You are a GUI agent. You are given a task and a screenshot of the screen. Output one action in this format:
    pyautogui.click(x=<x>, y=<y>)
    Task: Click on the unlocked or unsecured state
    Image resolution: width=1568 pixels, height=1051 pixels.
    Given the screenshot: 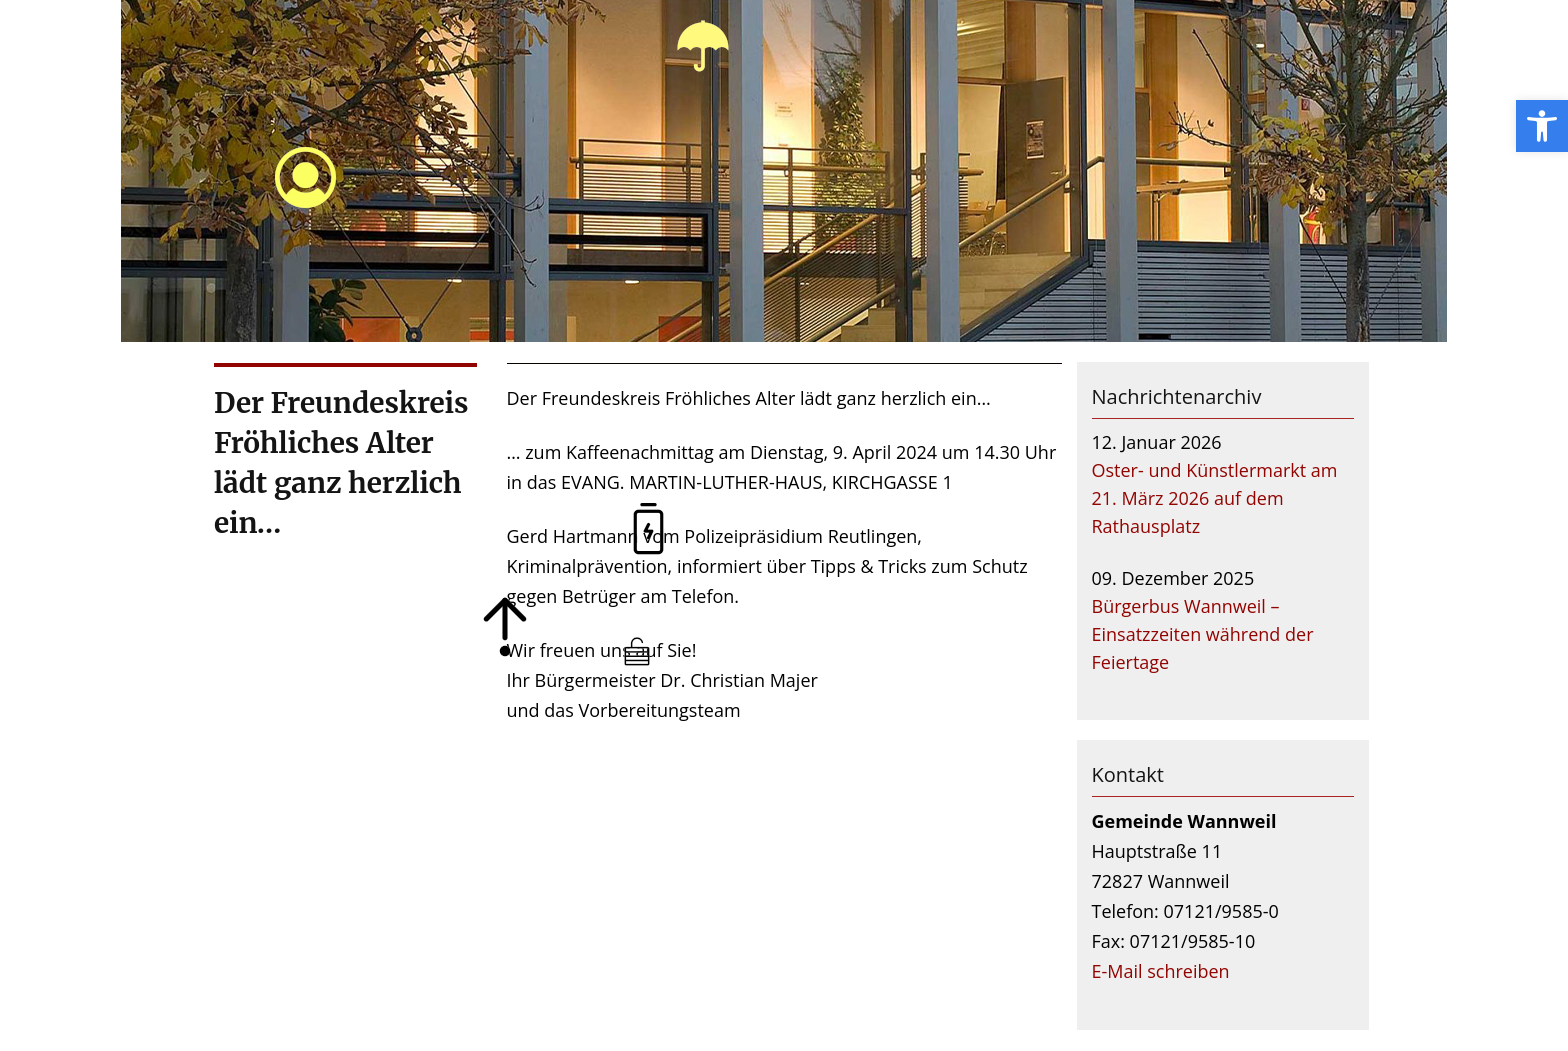 What is the action you would take?
    pyautogui.click(x=637, y=653)
    